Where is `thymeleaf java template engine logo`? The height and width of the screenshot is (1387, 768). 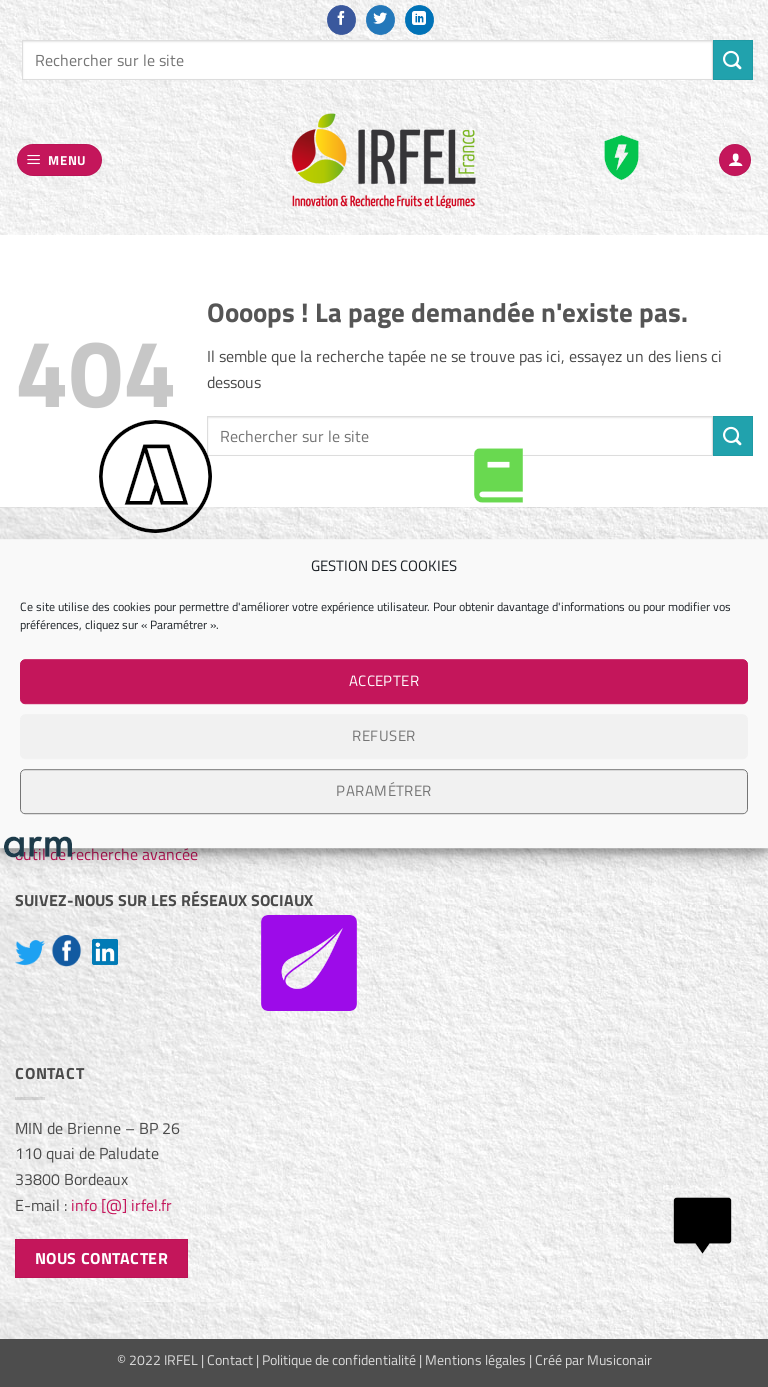
thymeleaf java template engine logo is located at coordinates (309, 963).